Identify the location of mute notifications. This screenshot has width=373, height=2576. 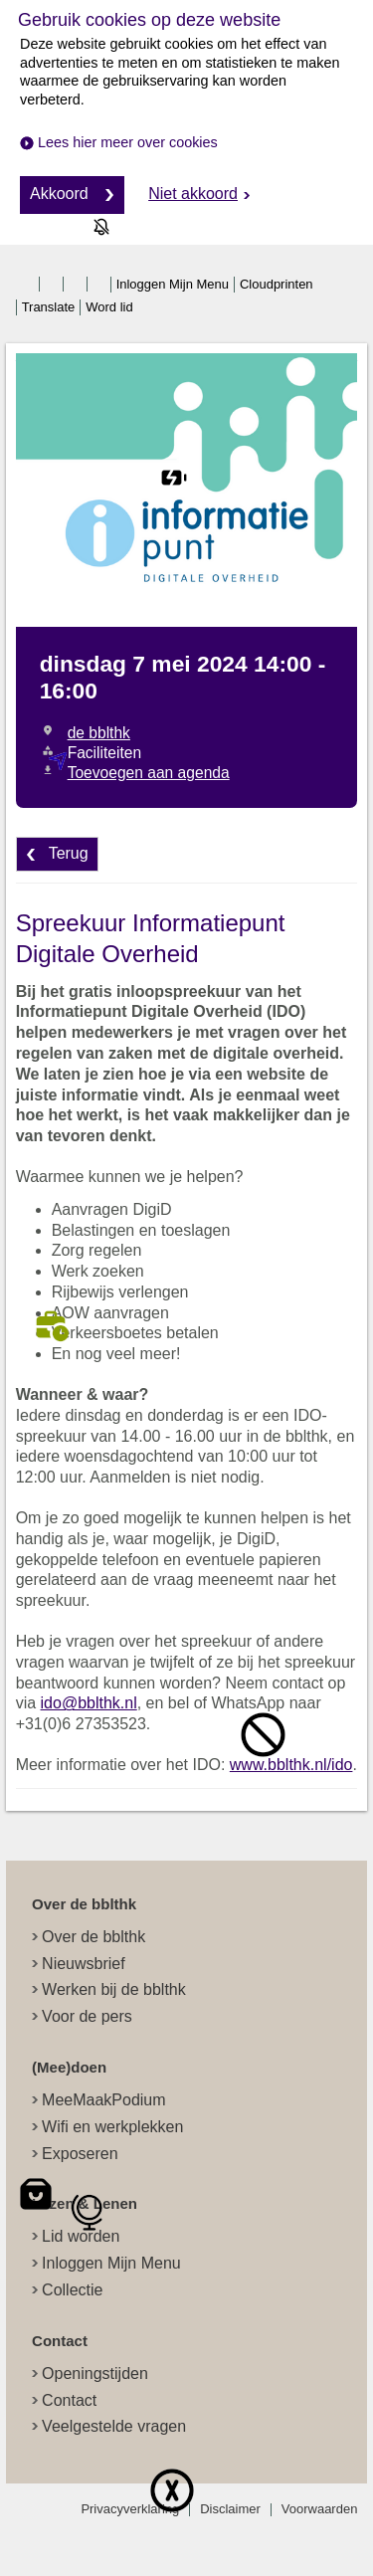
(101, 227).